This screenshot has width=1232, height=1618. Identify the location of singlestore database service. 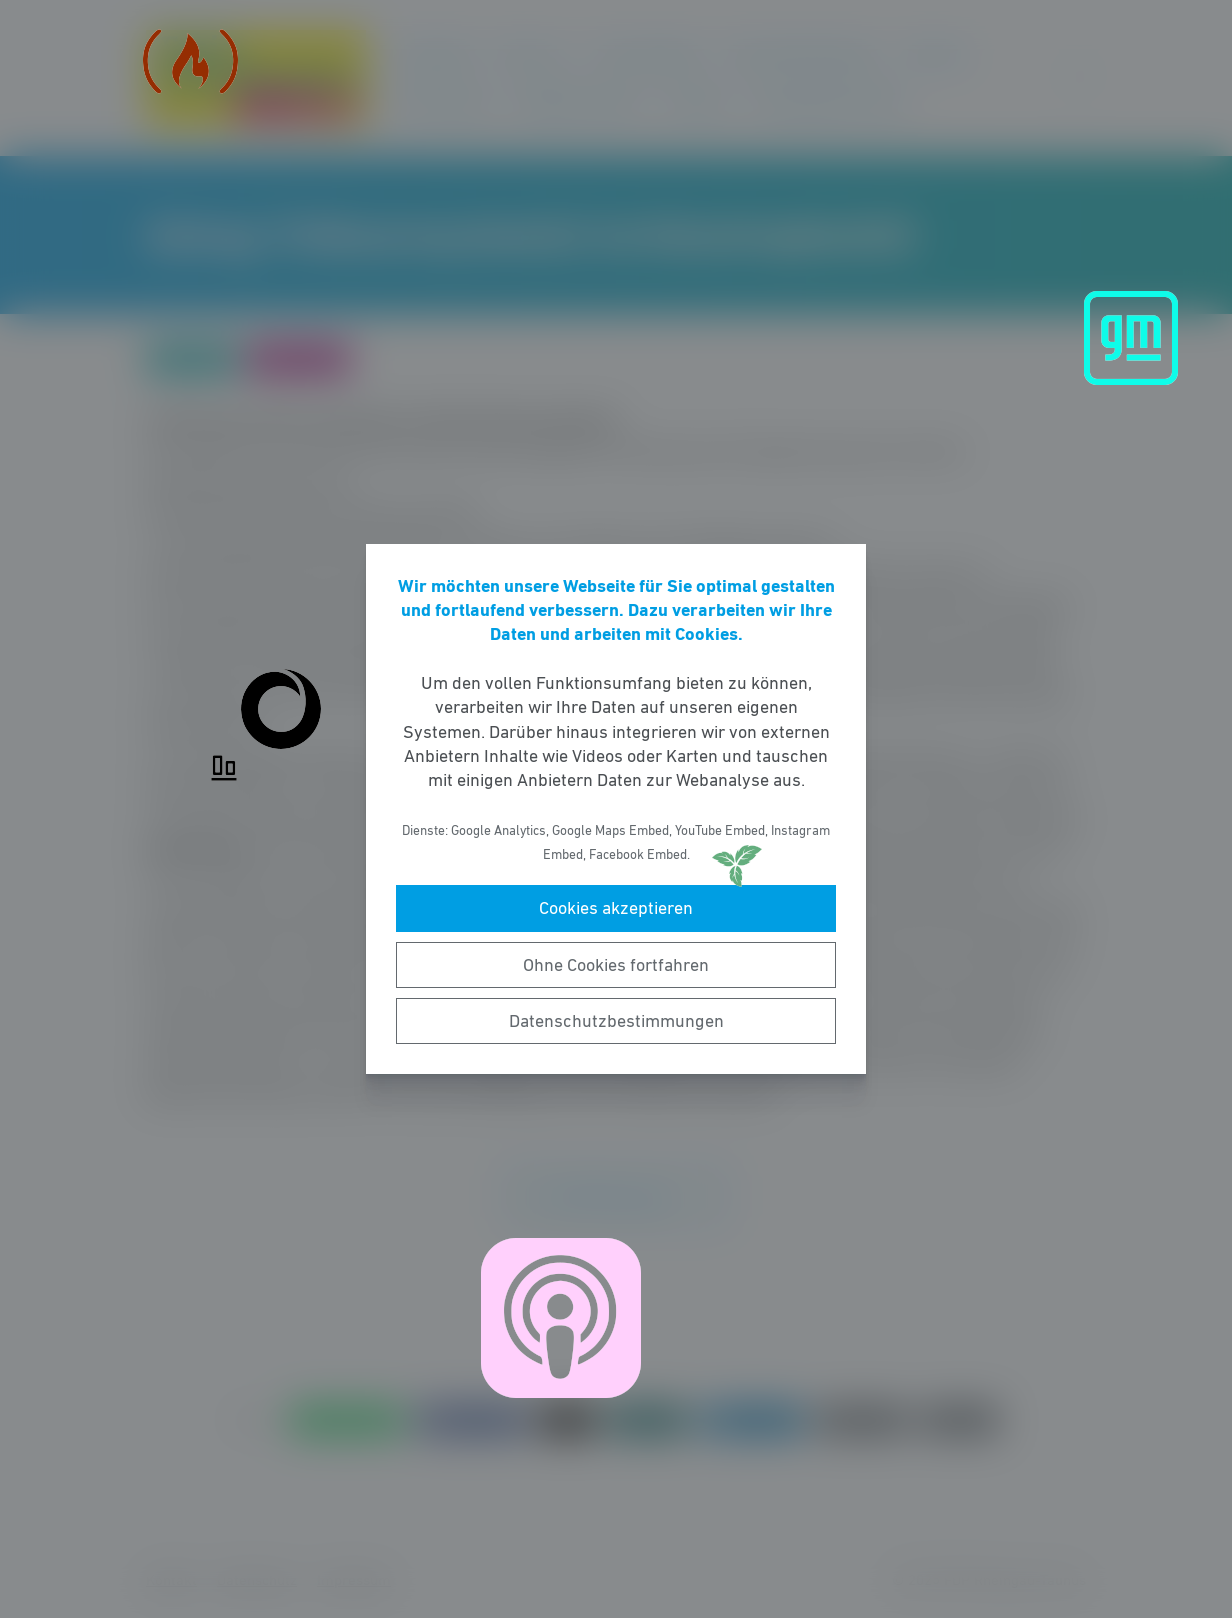
(281, 709).